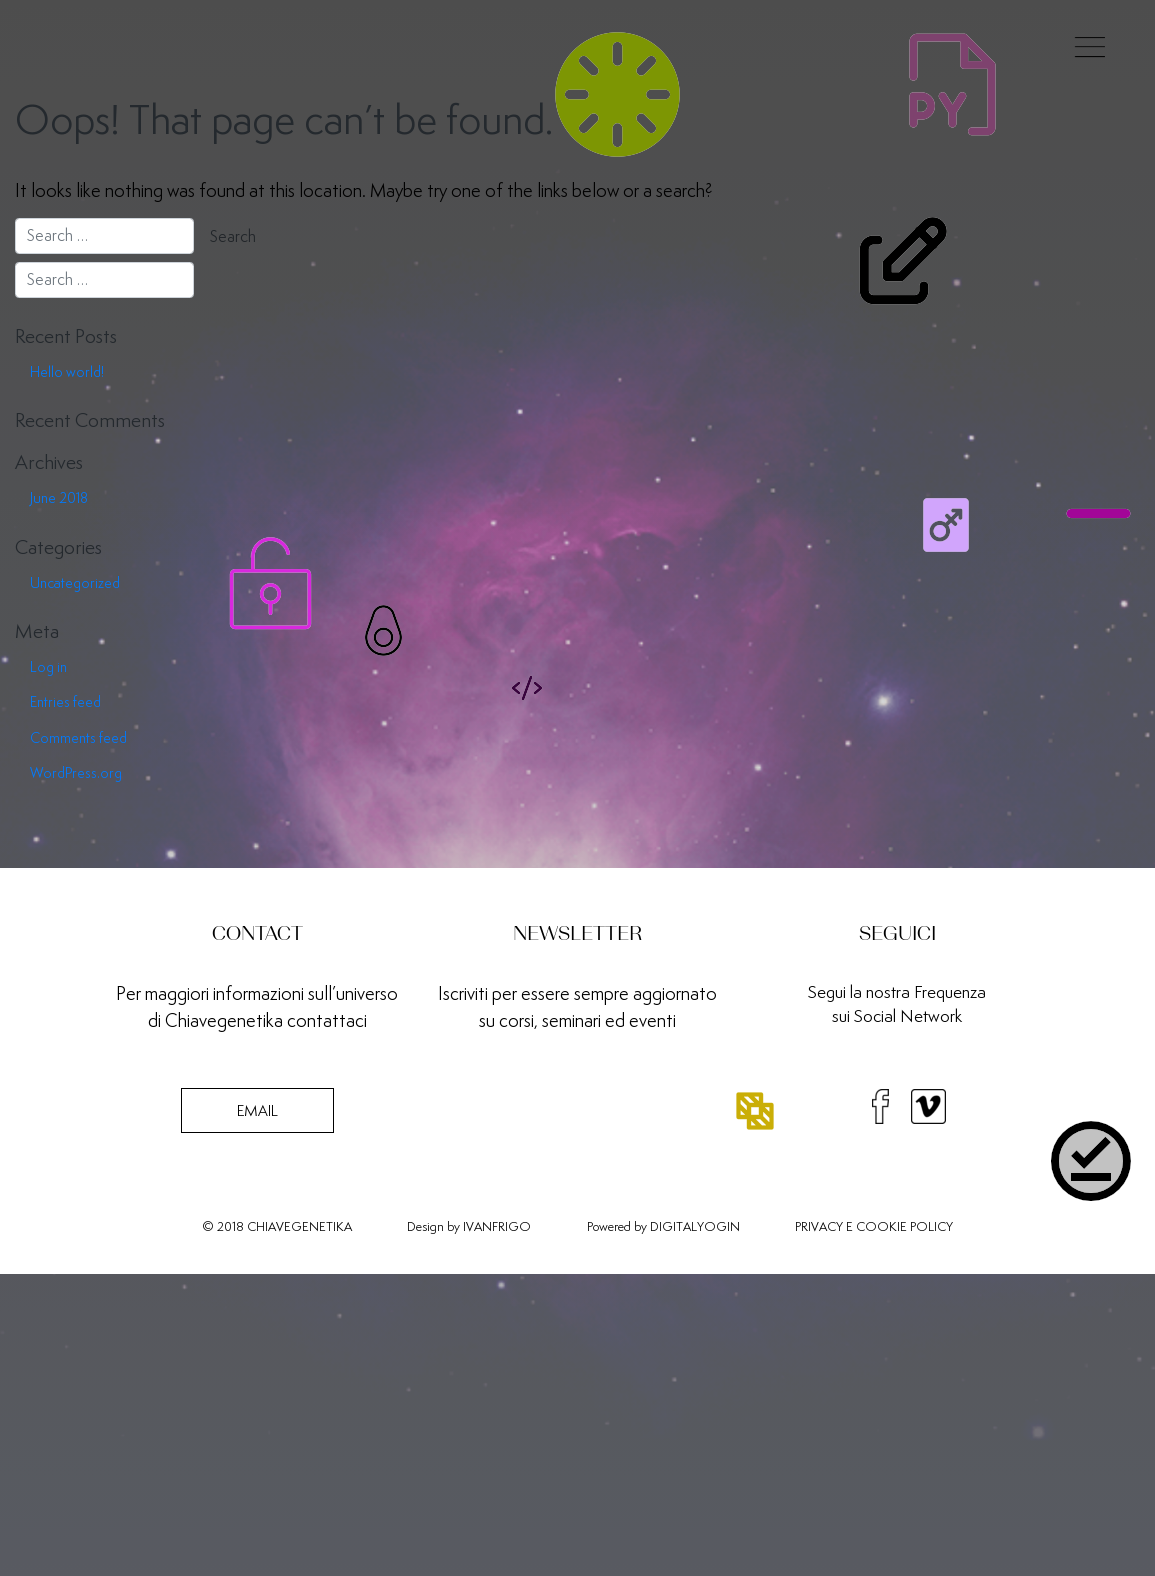 The height and width of the screenshot is (1576, 1155). Describe the element at coordinates (1098, 513) in the screenshot. I see `remove an item from a list or cart` at that location.